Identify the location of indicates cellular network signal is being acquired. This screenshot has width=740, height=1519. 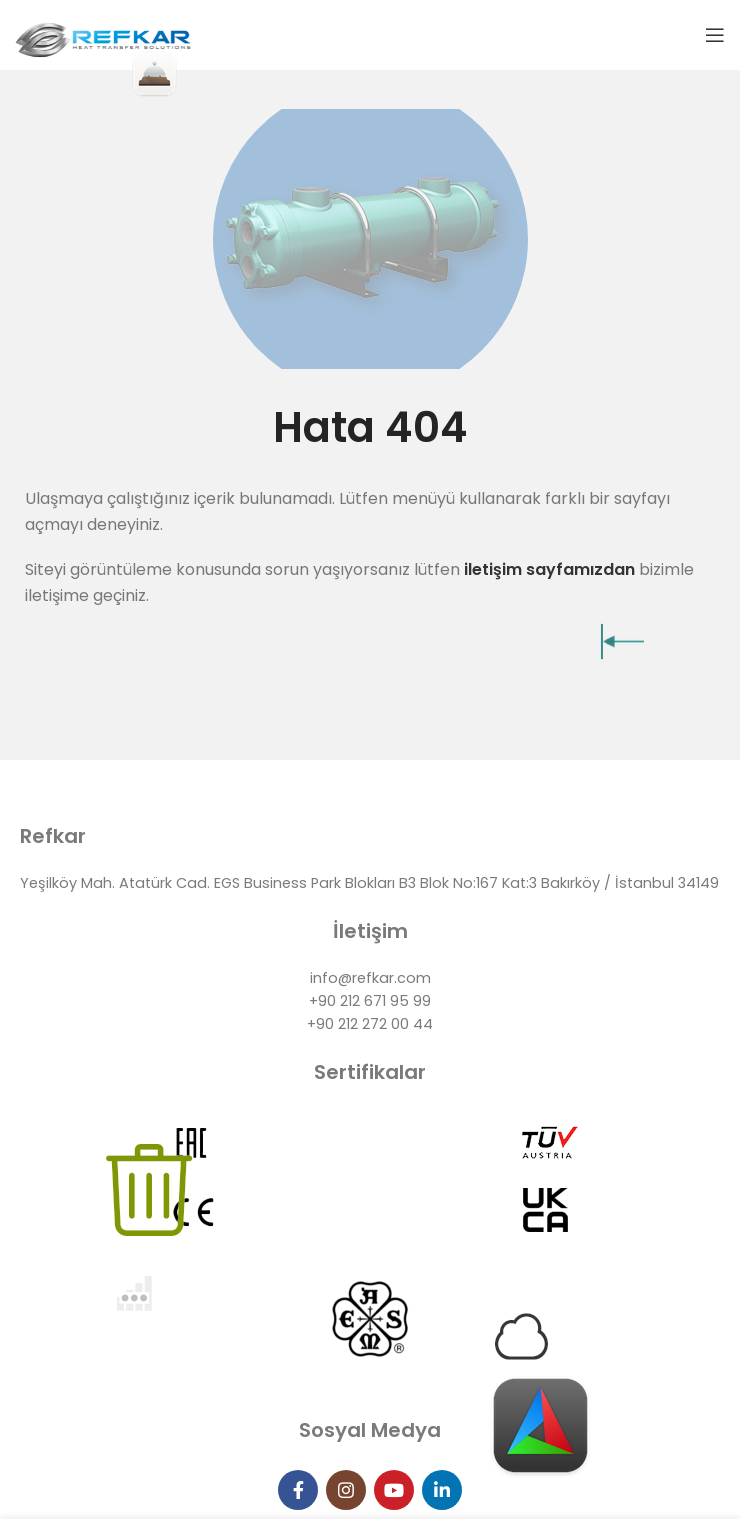
(135, 1294).